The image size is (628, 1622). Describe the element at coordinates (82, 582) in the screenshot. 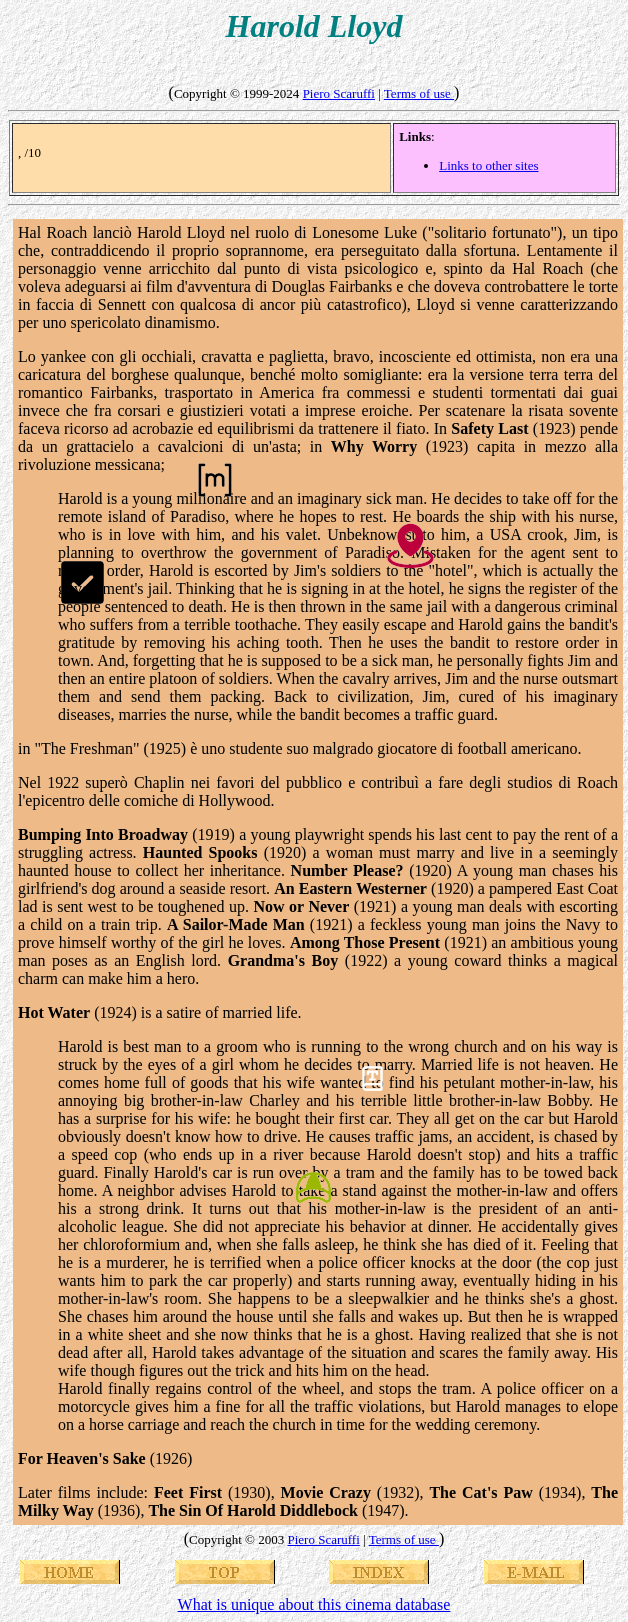

I see `mark a task as complete` at that location.